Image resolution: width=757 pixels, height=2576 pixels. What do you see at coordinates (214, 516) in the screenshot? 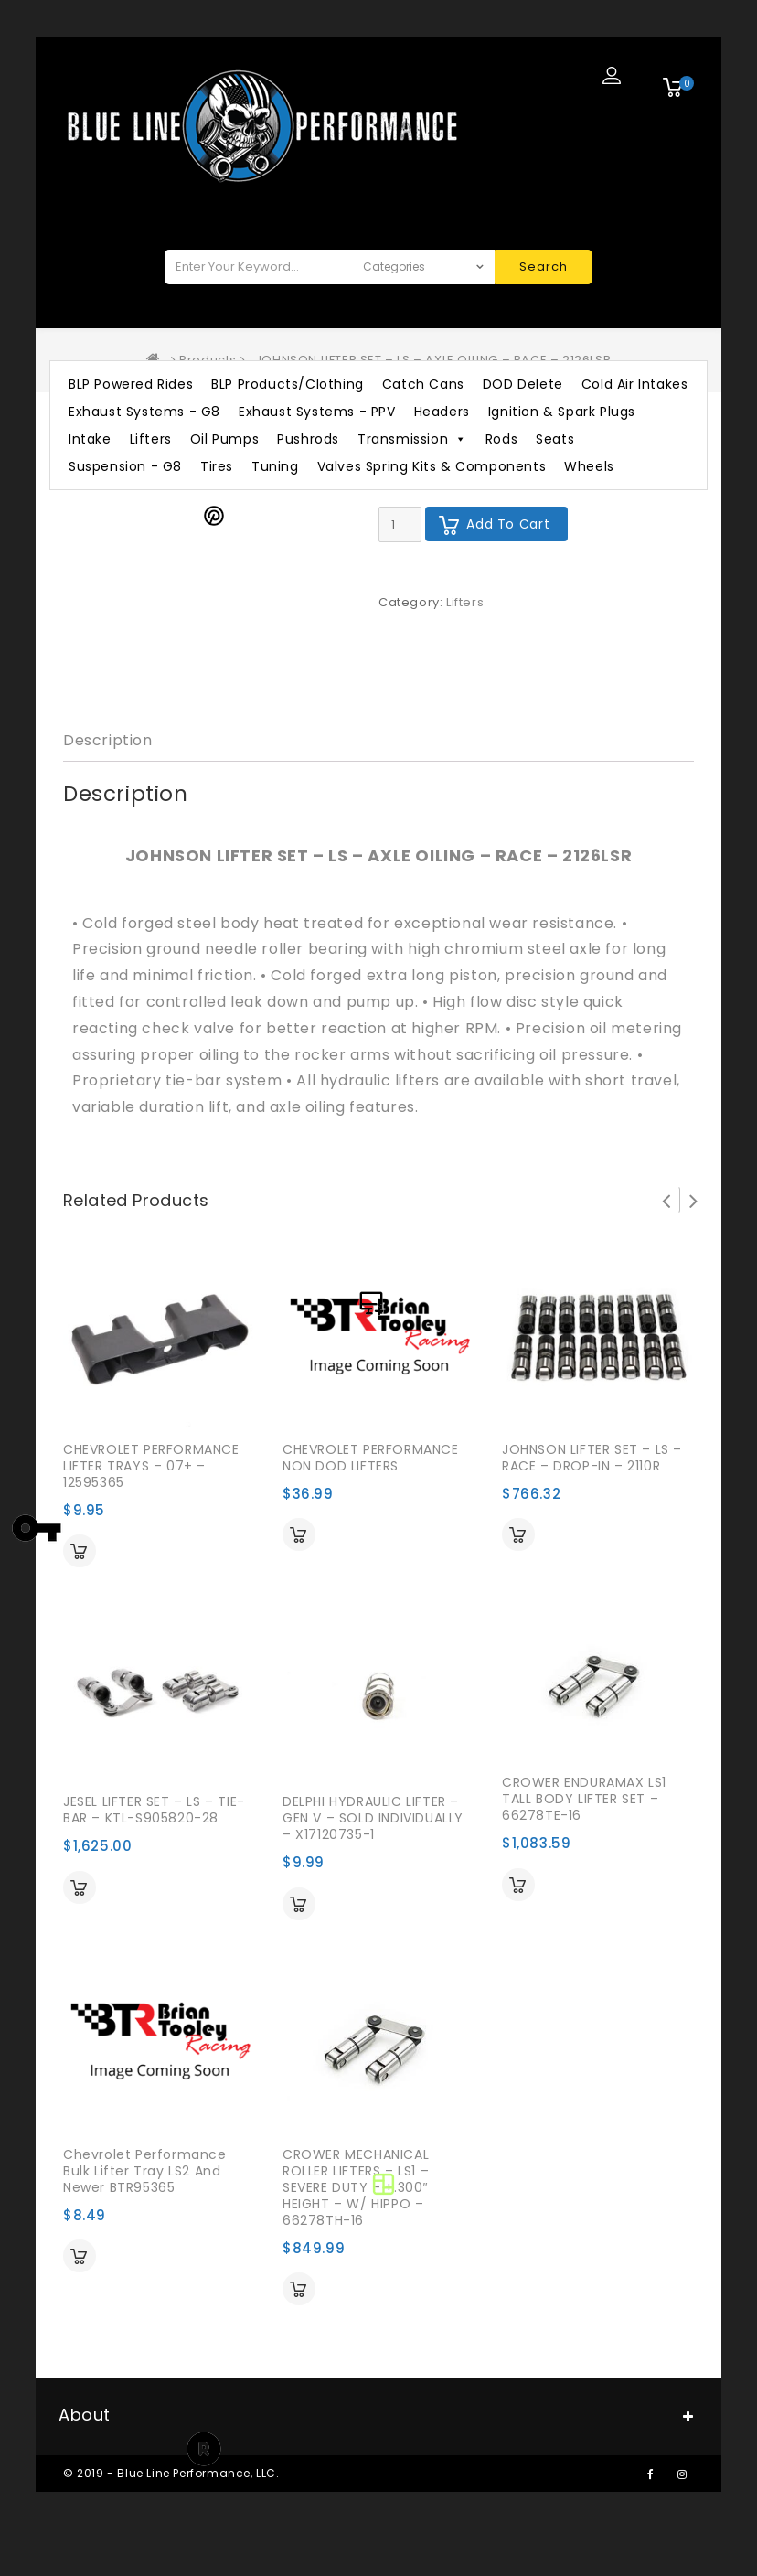
I see `share to Pinterest` at bounding box center [214, 516].